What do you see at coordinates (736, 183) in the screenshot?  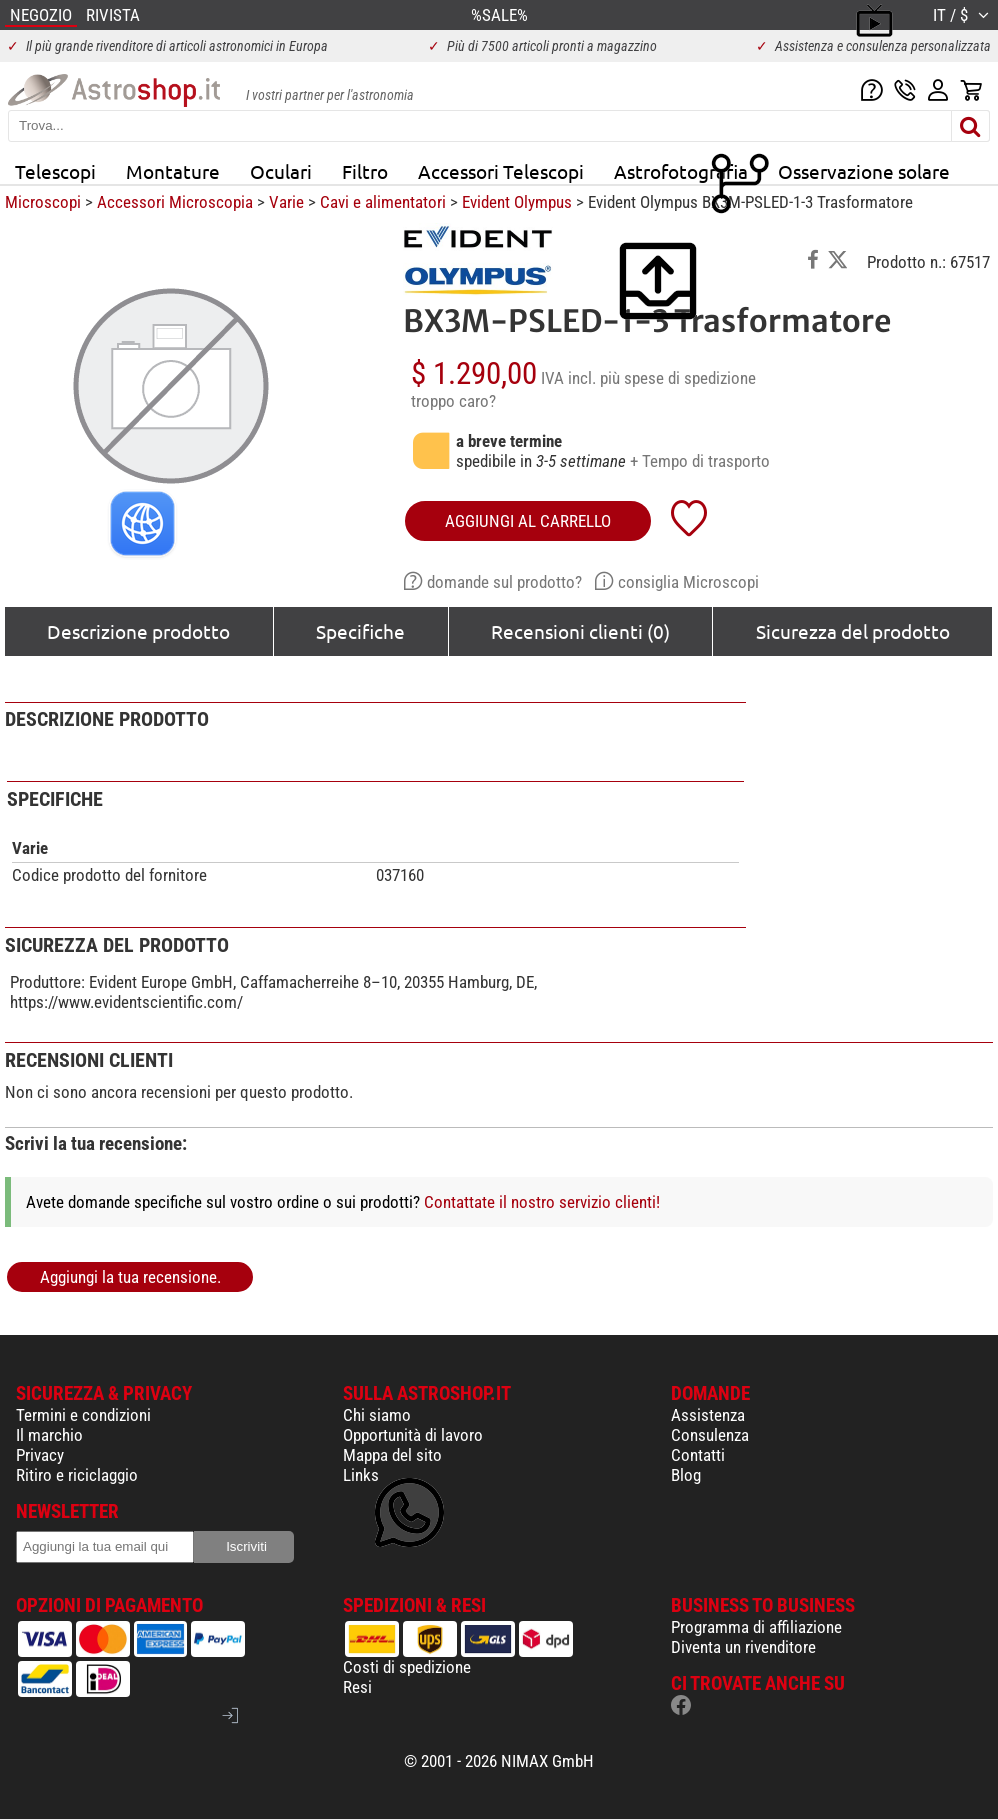 I see `view repository branches` at bounding box center [736, 183].